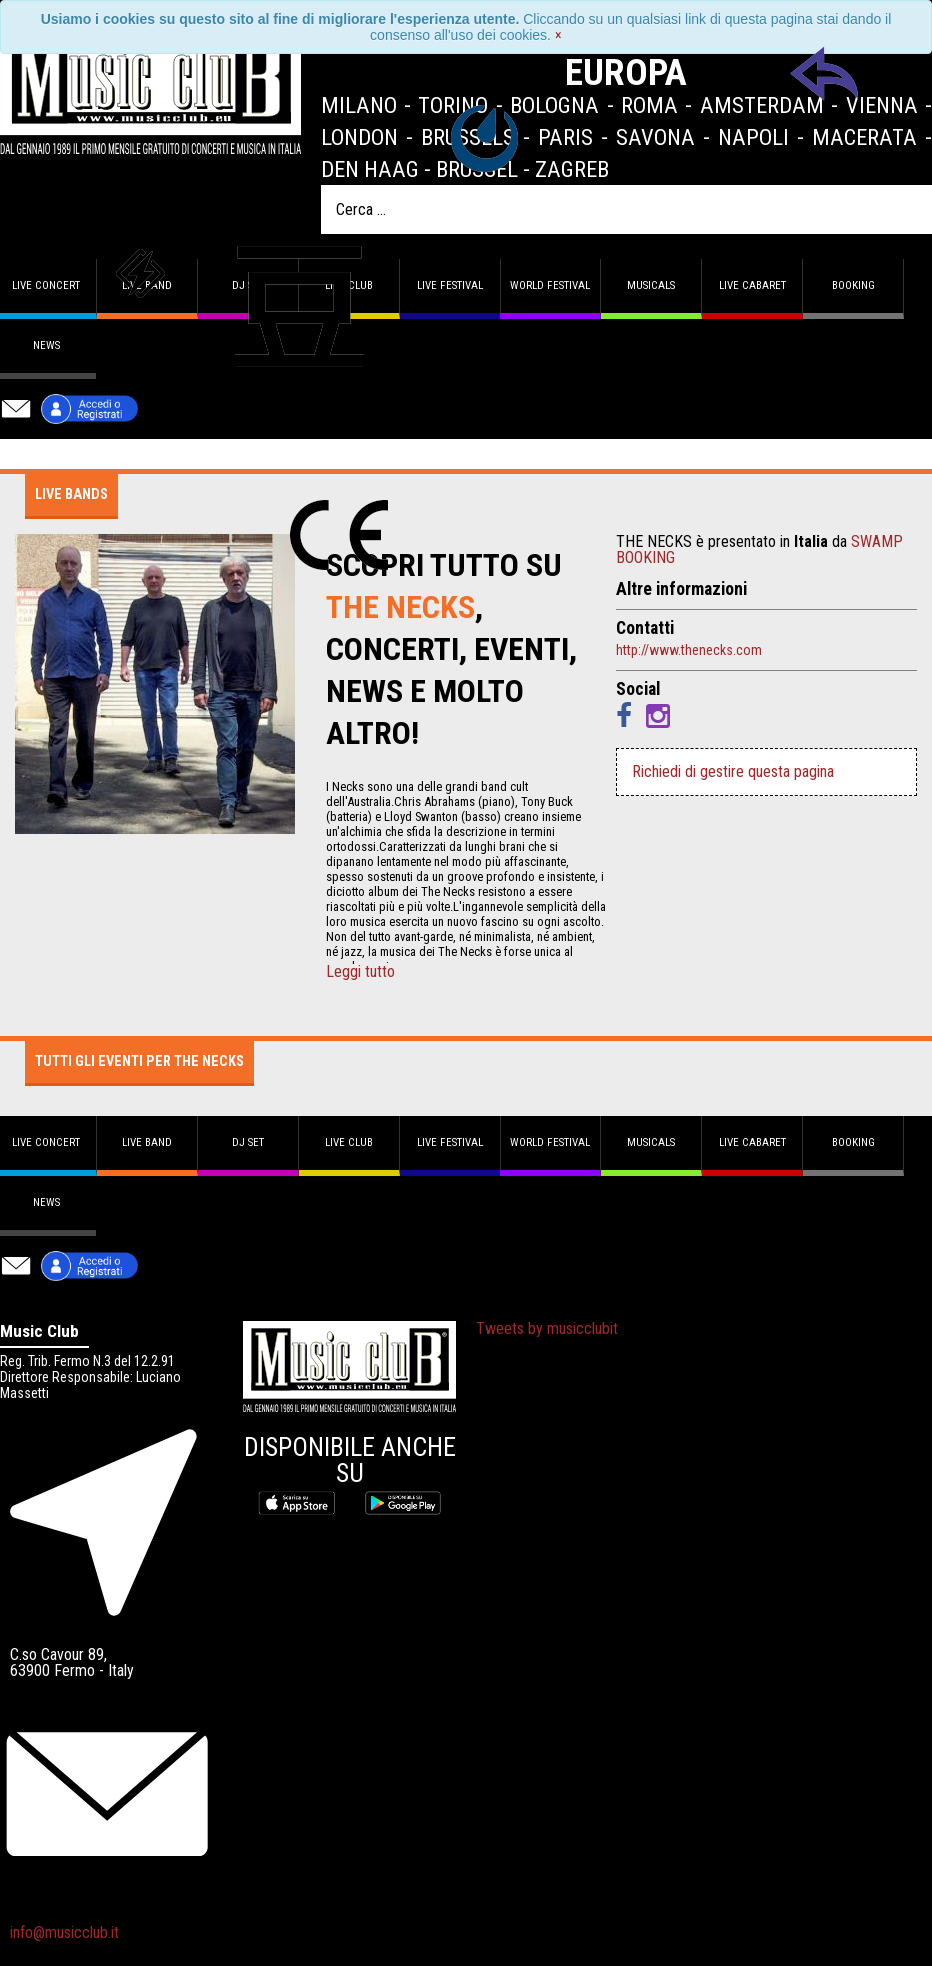  Describe the element at coordinates (299, 306) in the screenshot. I see `open the Douban app` at that location.